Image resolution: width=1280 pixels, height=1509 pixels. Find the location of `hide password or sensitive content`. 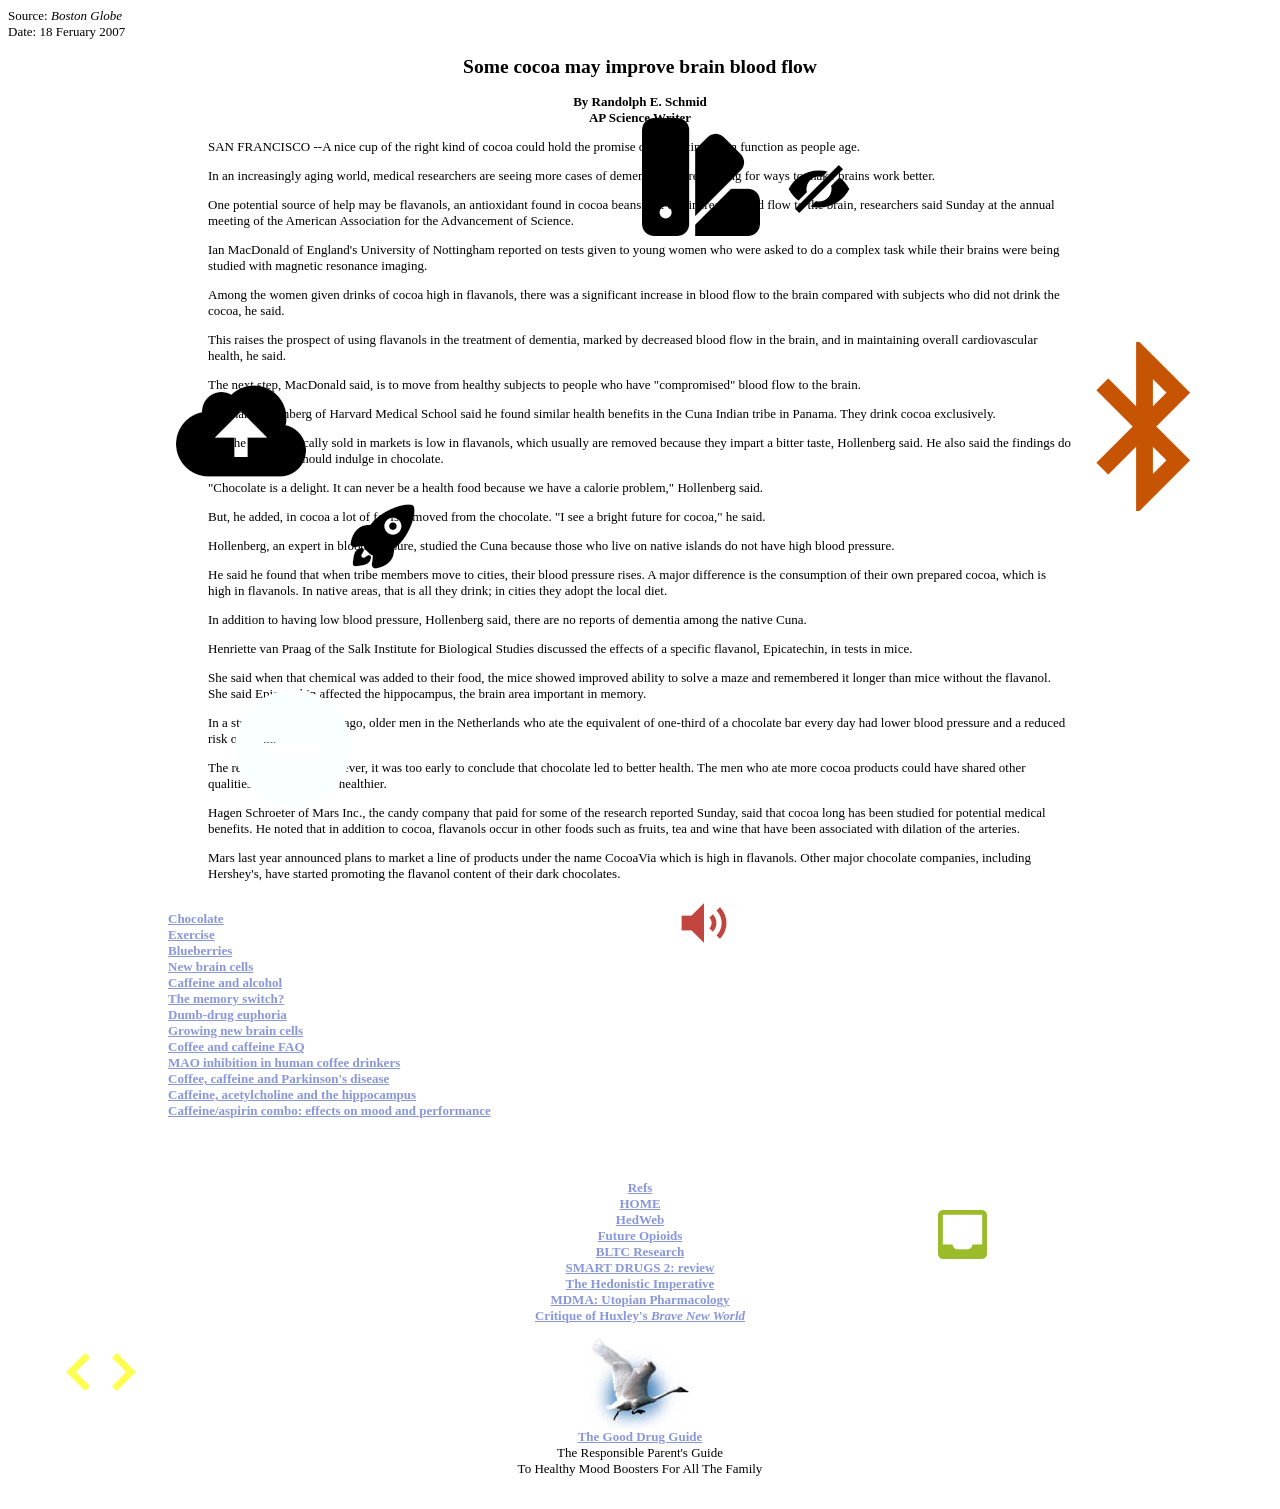

hide password or sensitive content is located at coordinates (819, 189).